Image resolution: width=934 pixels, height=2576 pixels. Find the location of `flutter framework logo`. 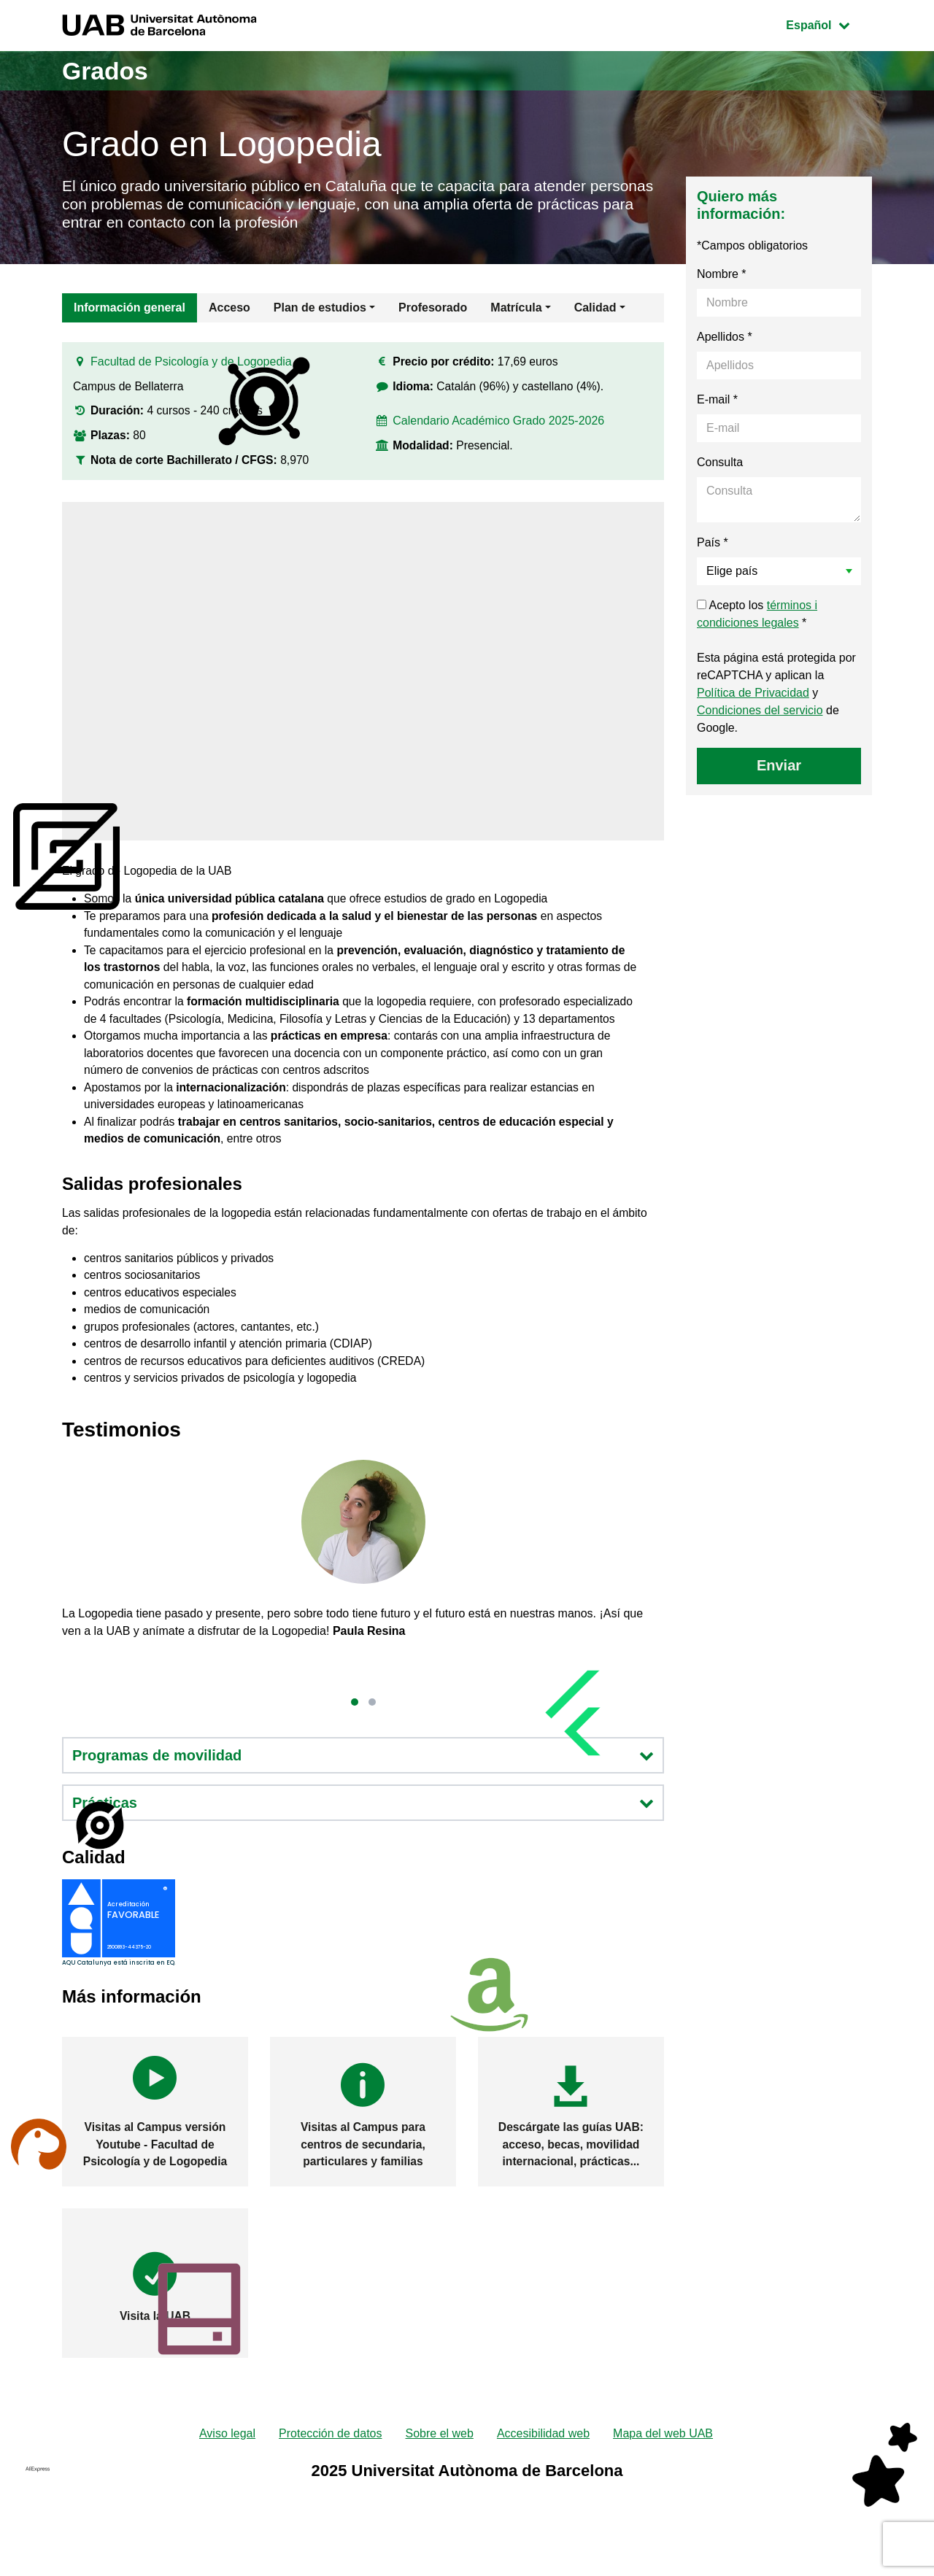

flutter framework logo is located at coordinates (577, 1713).